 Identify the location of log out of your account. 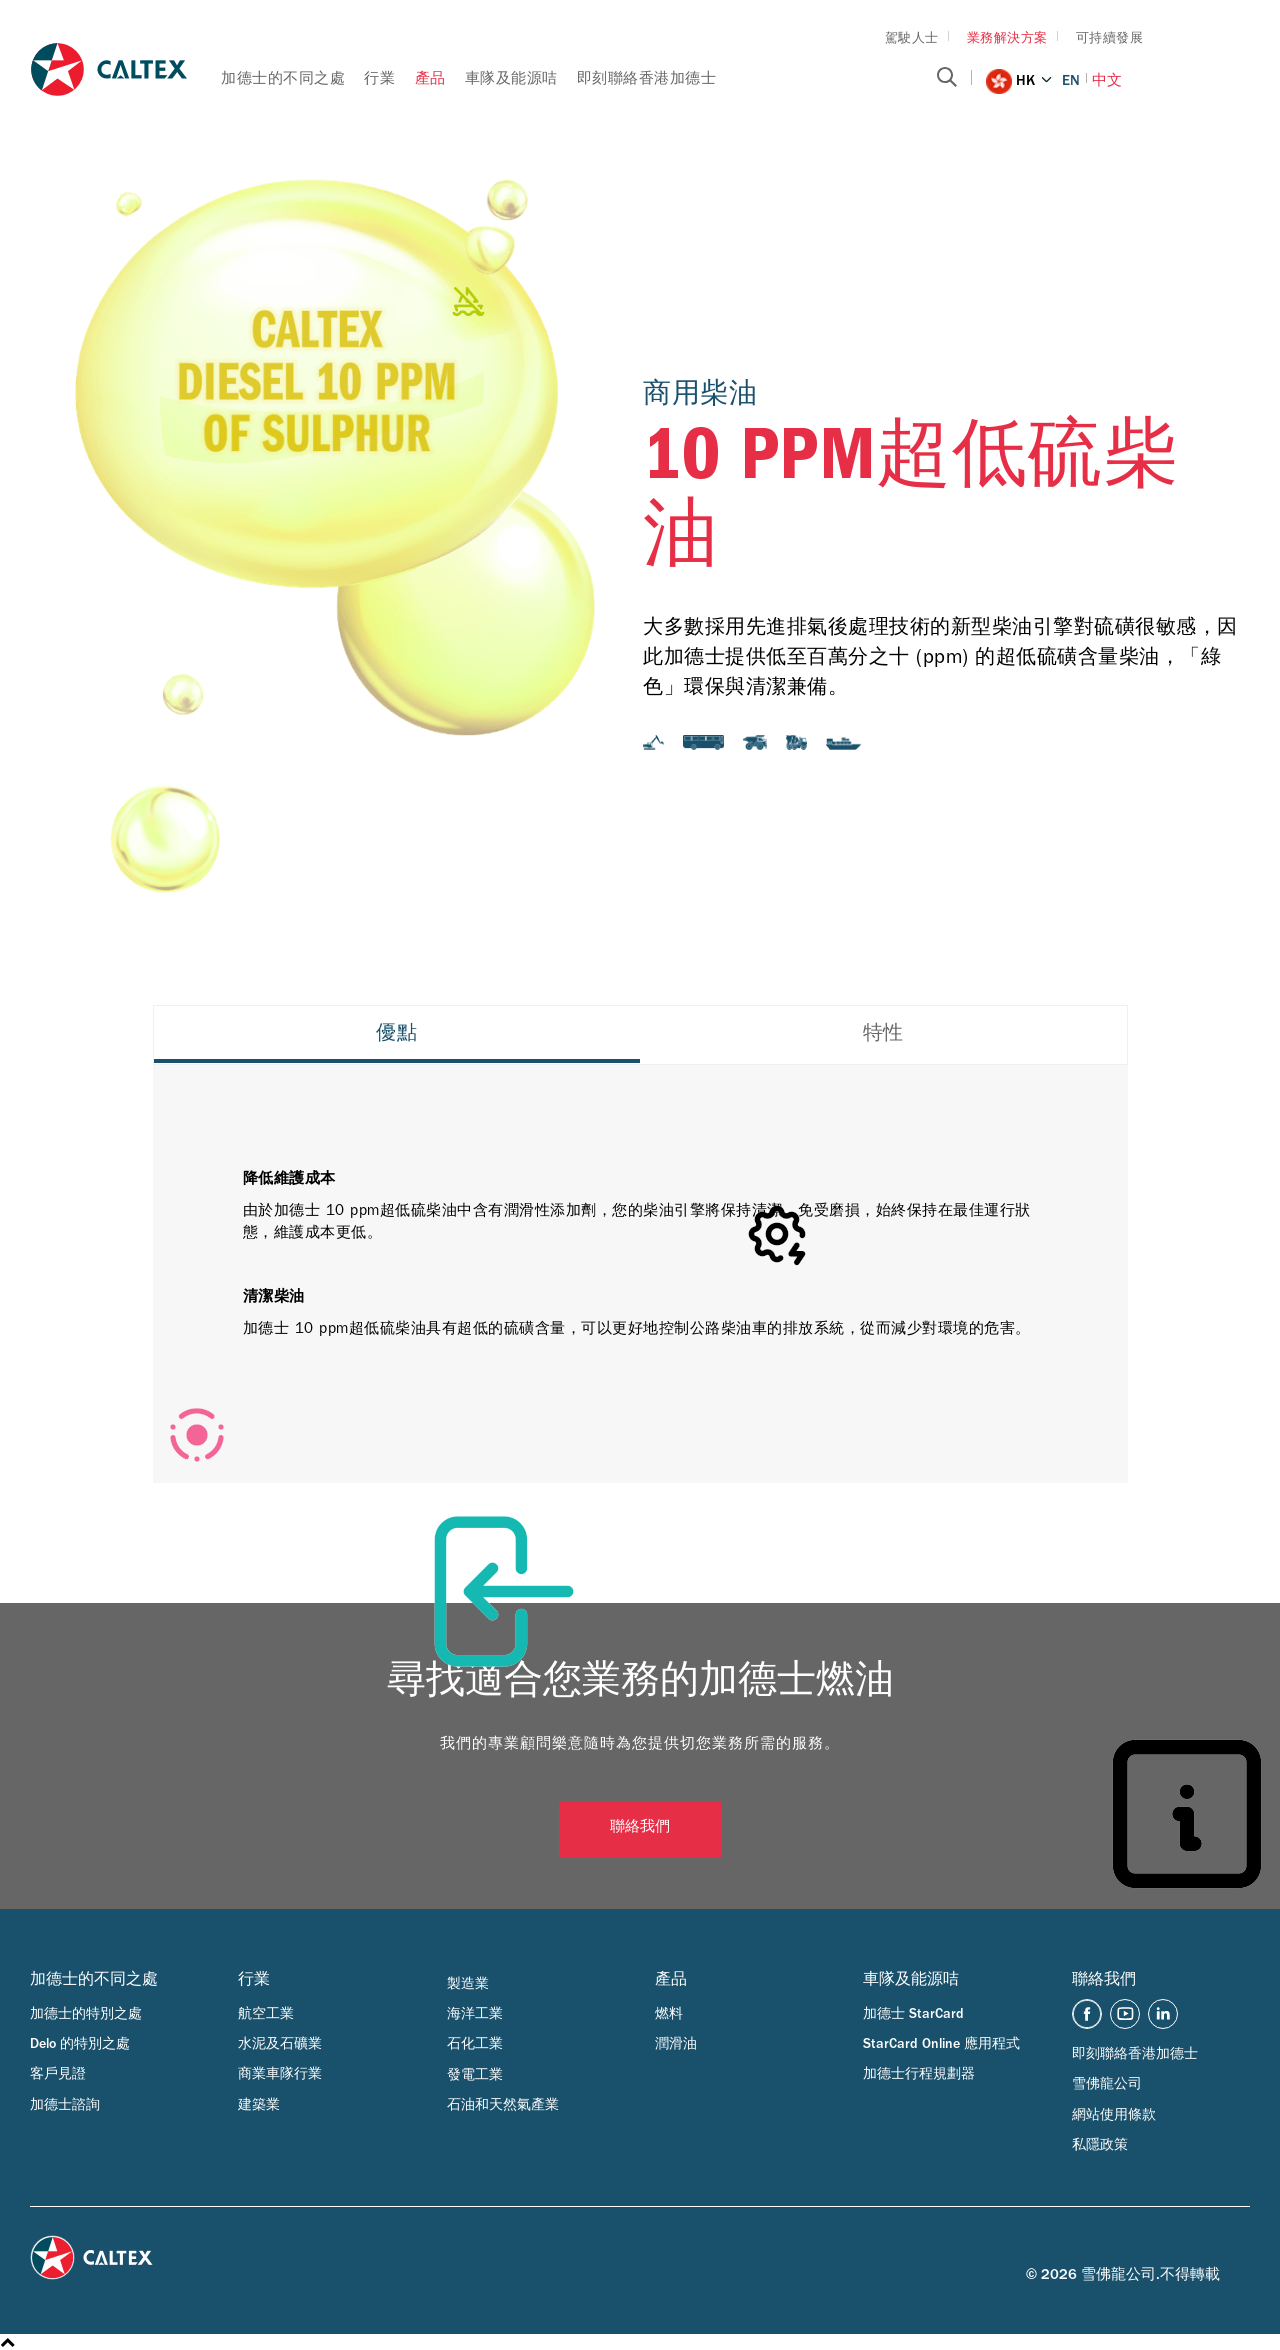
(492, 1591).